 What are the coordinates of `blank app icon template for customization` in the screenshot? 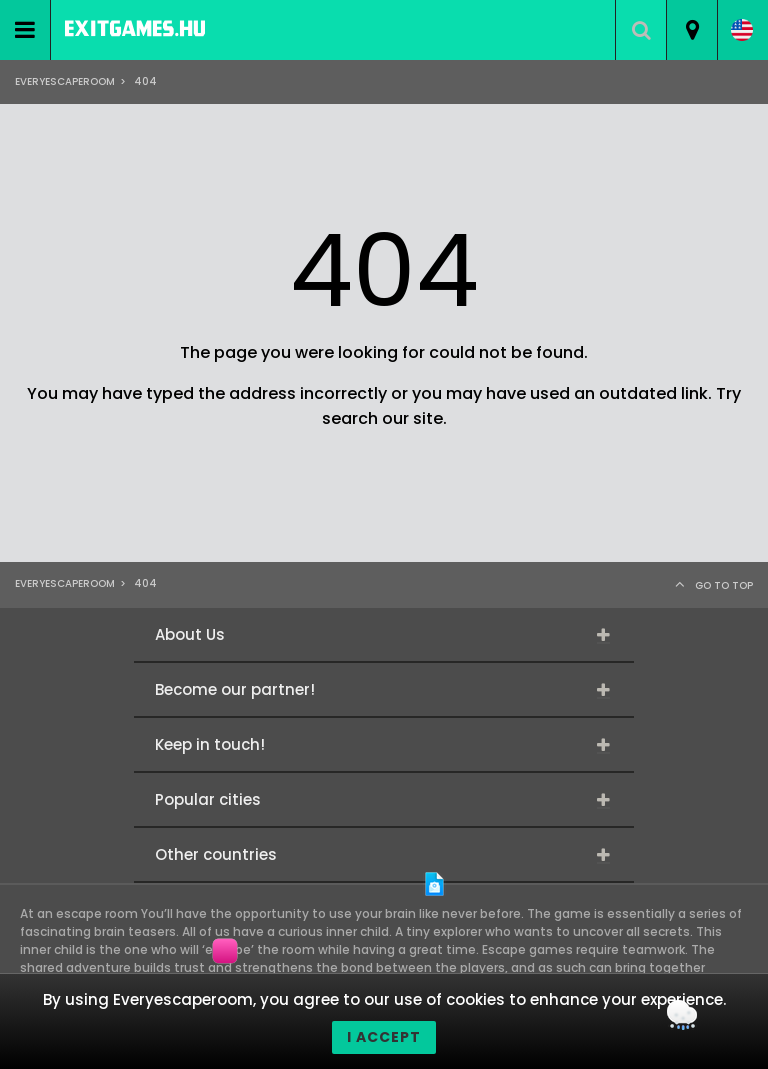 It's located at (225, 951).